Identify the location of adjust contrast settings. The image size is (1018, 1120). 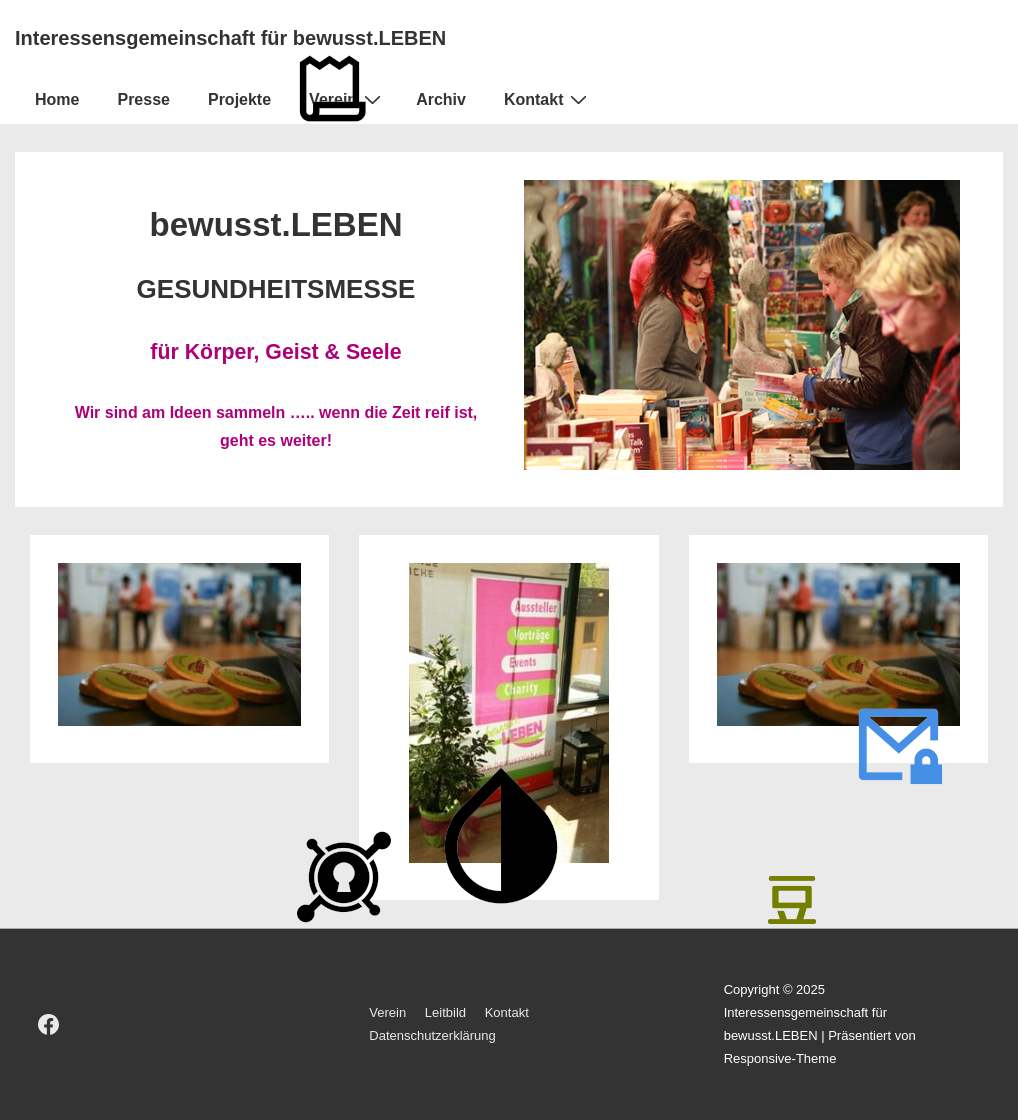
(501, 841).